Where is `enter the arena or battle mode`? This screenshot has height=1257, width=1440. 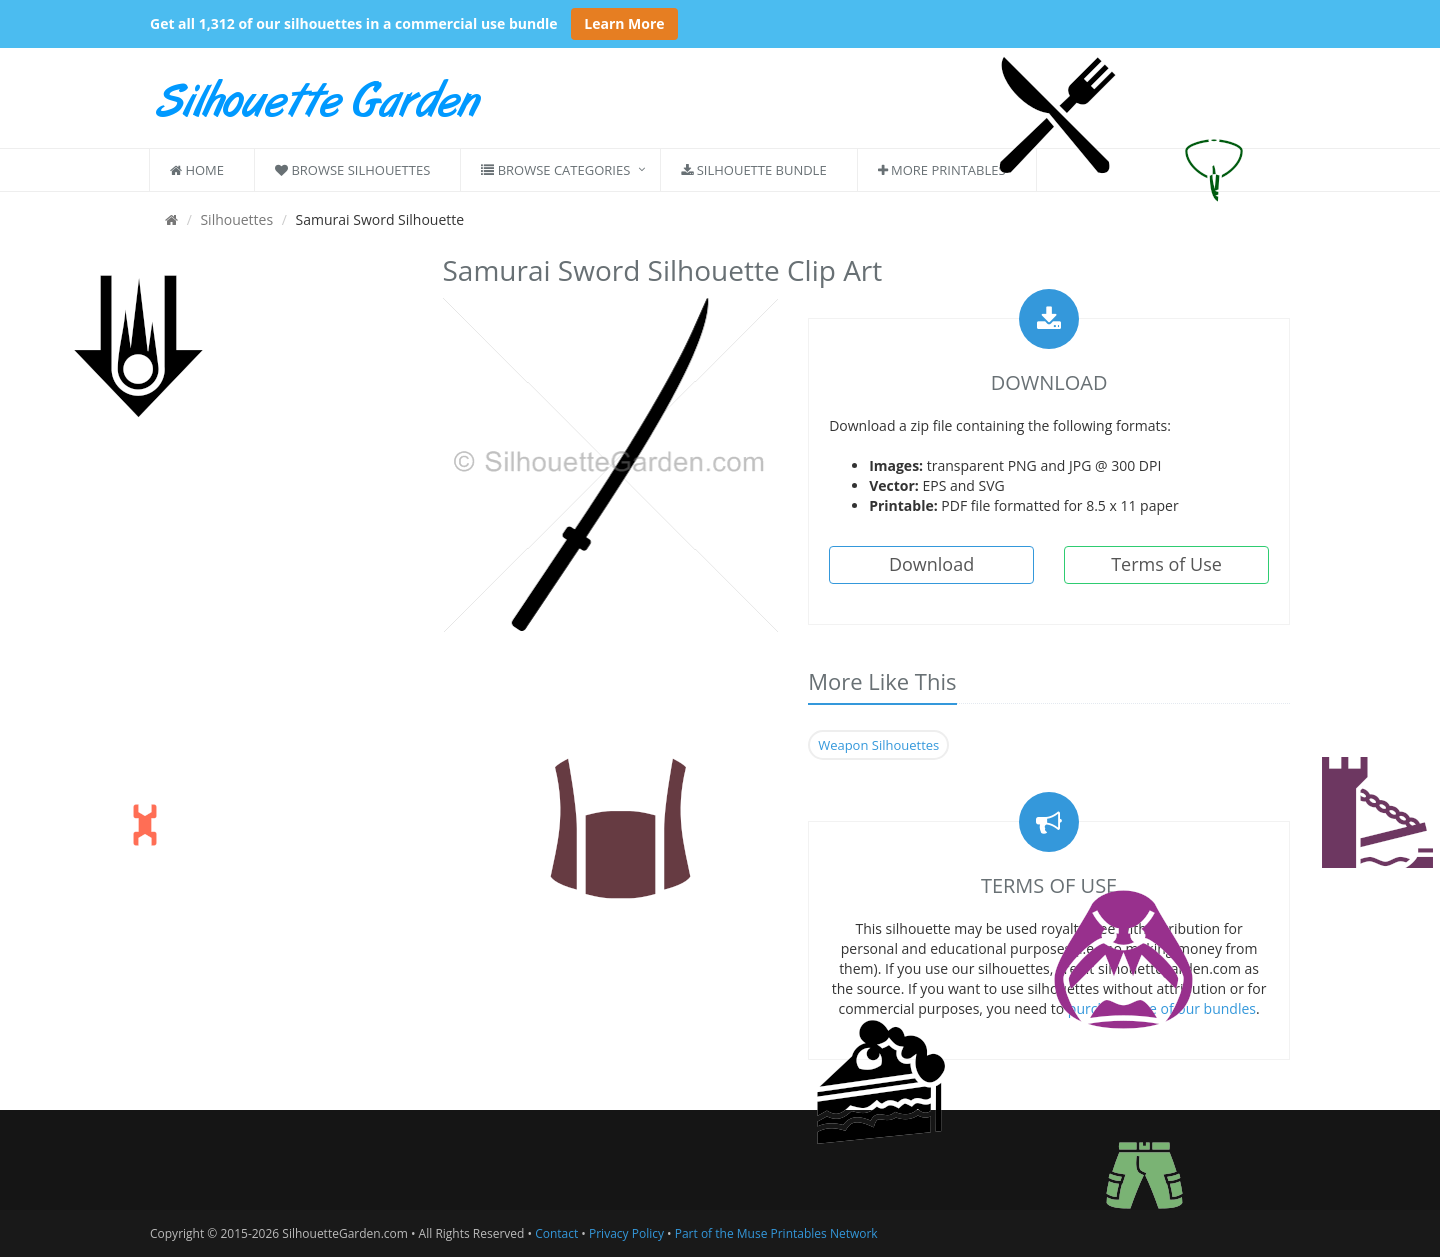 enter the arena or battle mode is located at coordinates (620, 828).